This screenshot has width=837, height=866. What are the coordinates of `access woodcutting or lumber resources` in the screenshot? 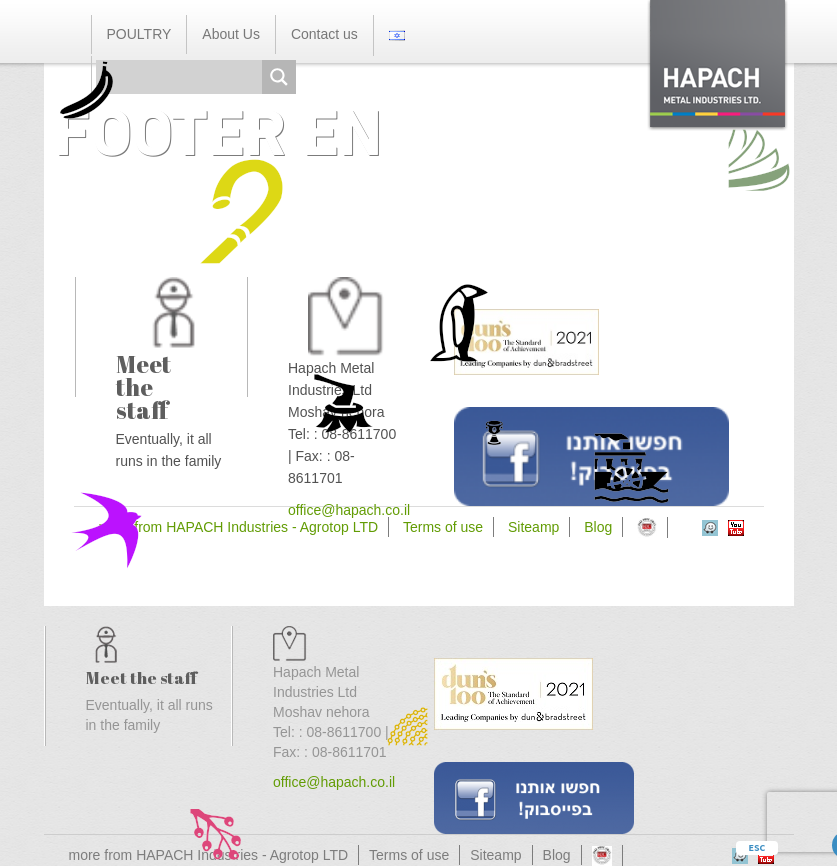 It's located at (343, 403).